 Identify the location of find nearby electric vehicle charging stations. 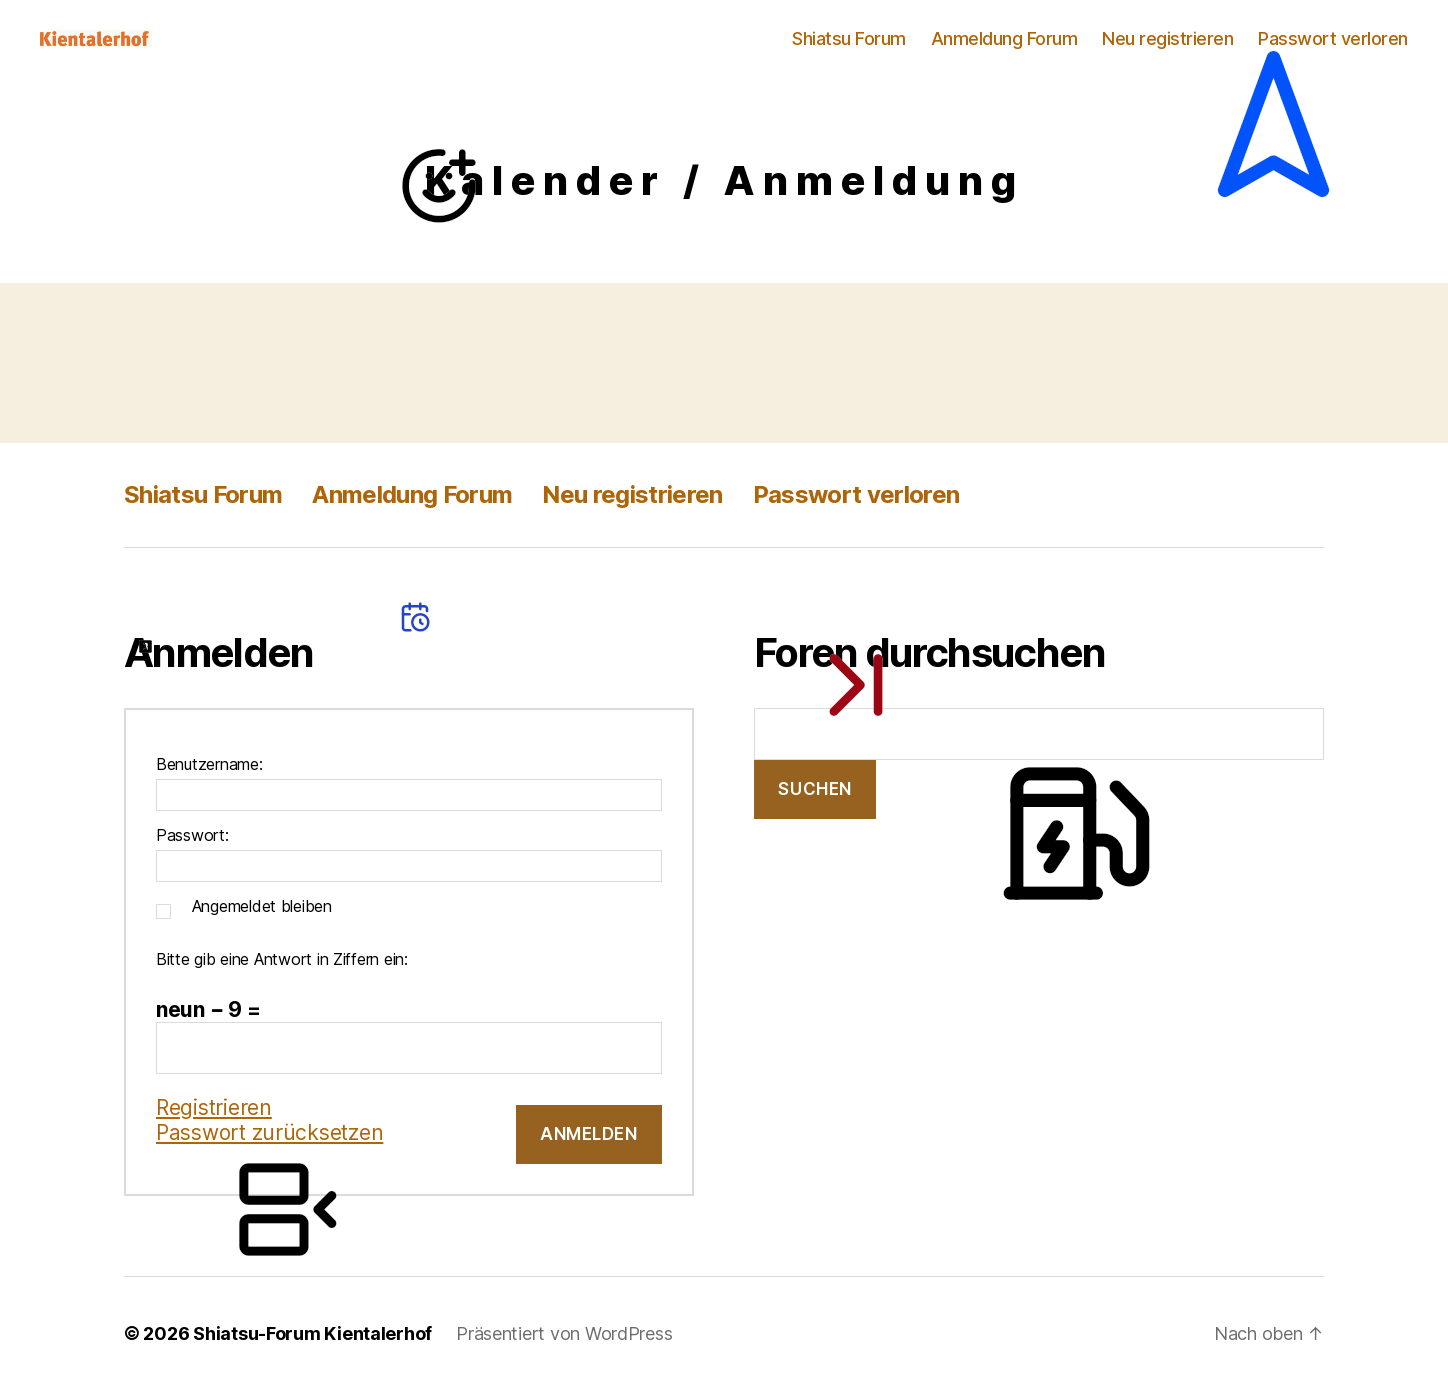
(1076, 833).